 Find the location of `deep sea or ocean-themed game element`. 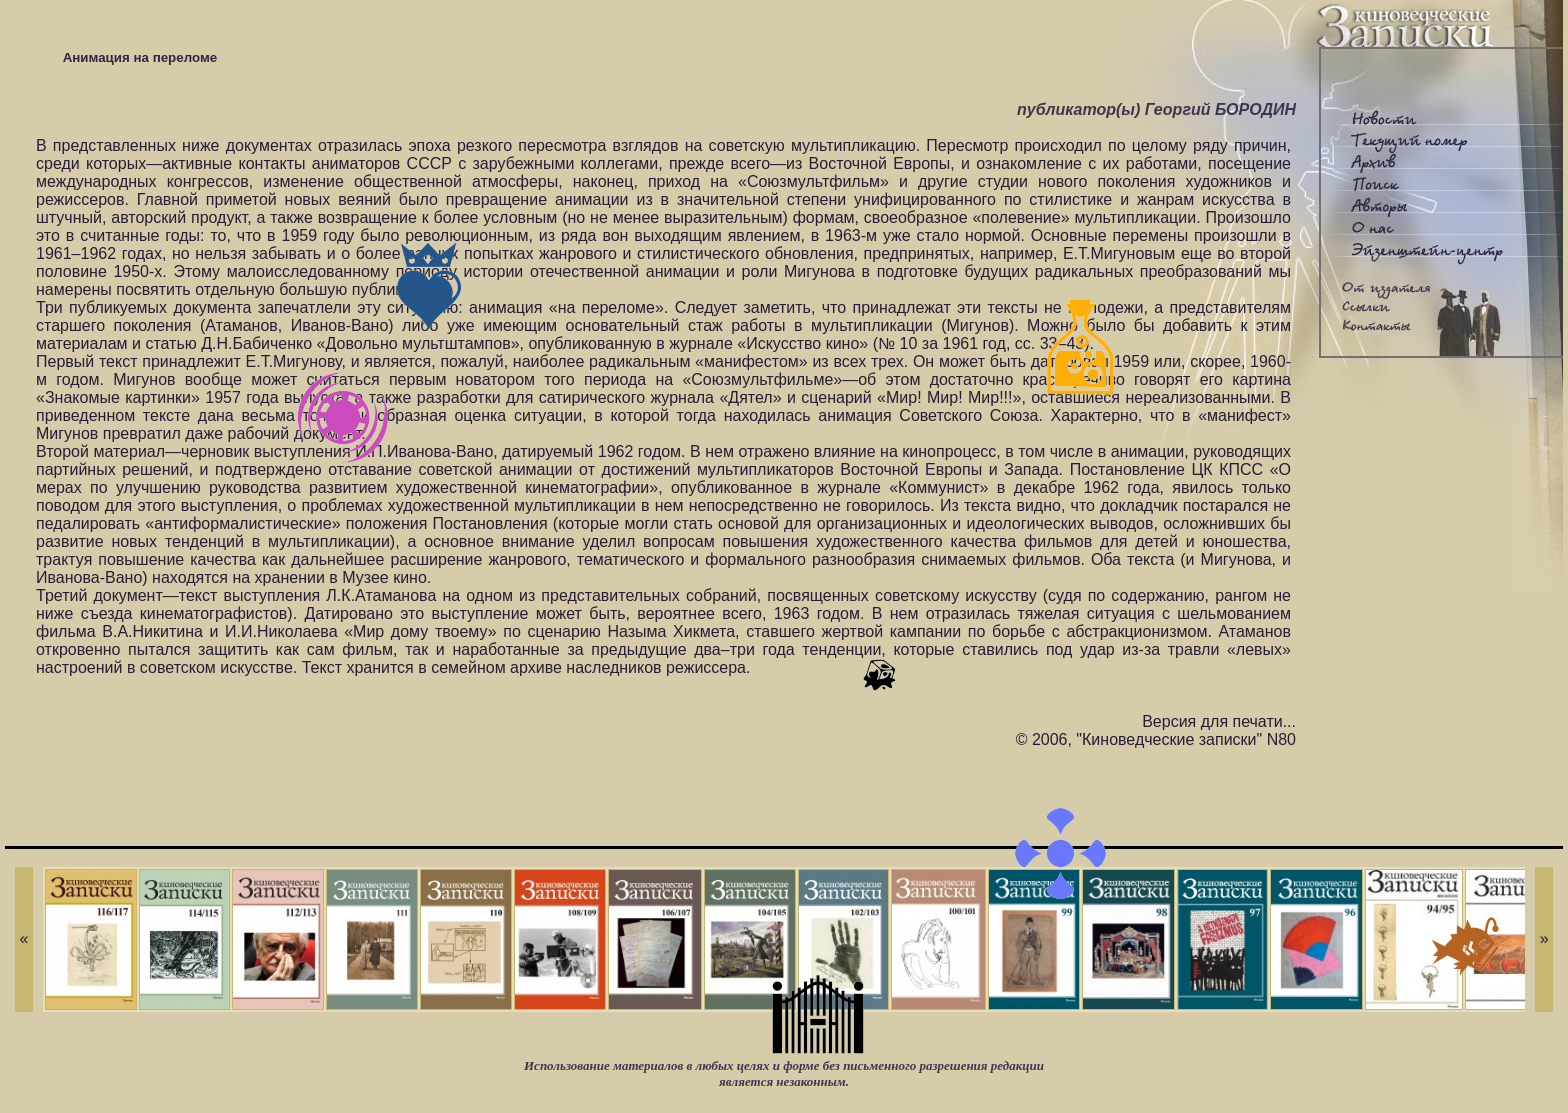

deep sea or ocean-themed game element is located at coordinates (1465, 946).